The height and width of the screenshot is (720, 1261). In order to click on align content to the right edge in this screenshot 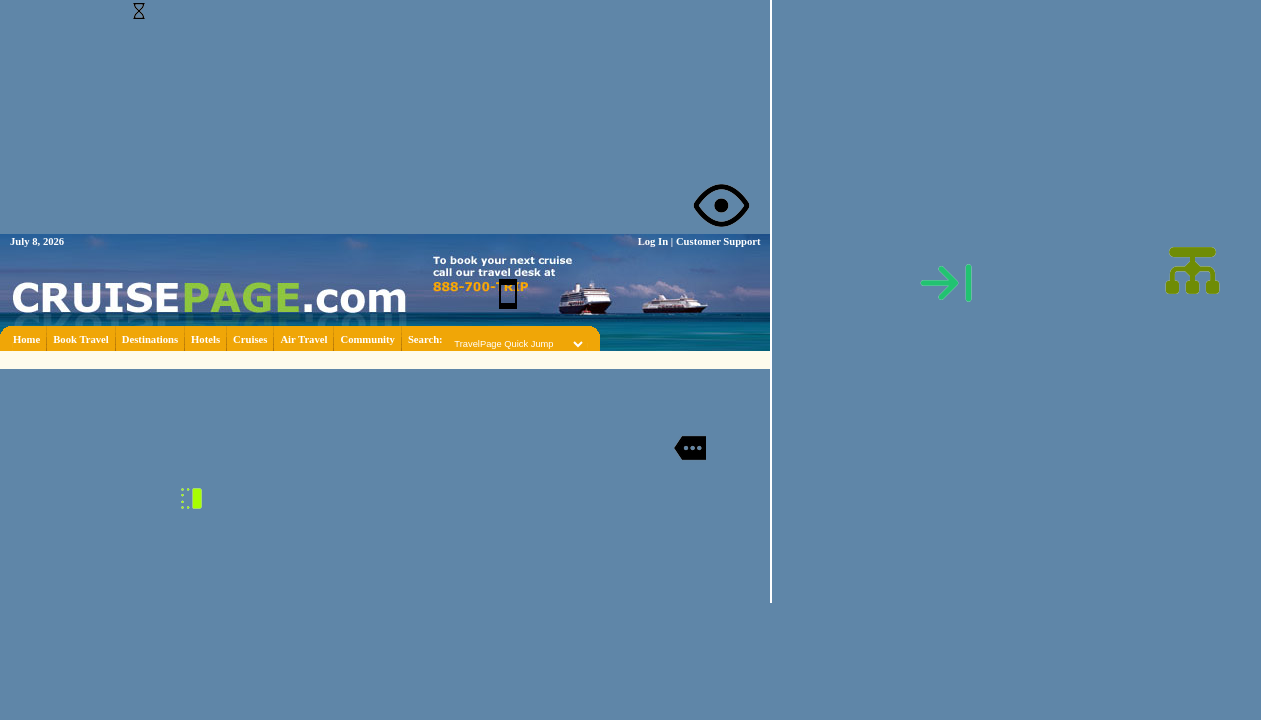, I will do `click(191, 498)`.